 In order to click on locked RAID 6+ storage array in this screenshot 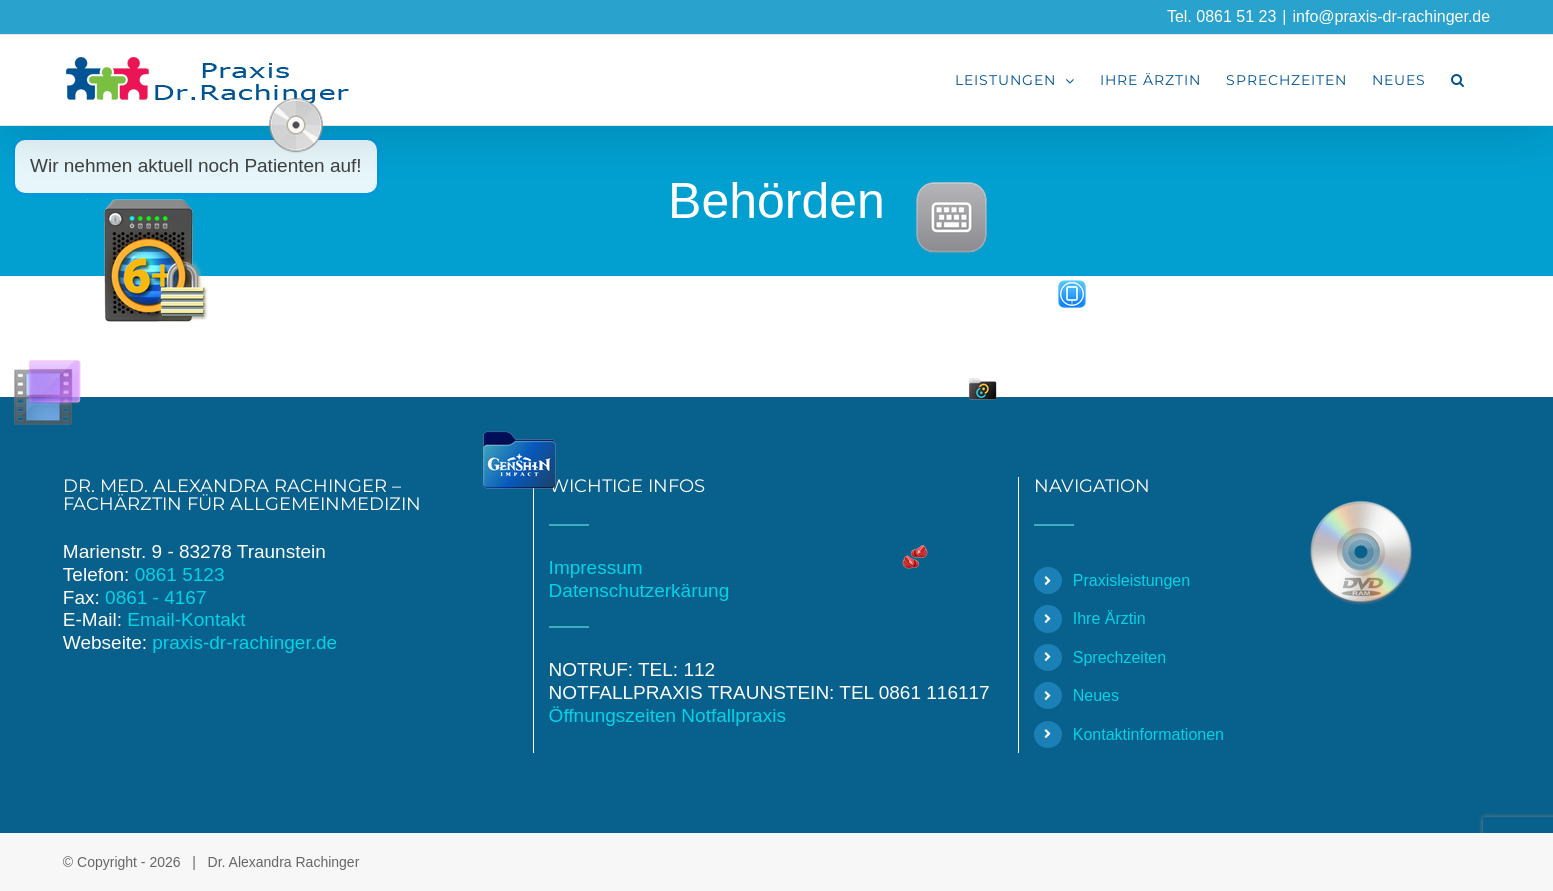, I will do `click(148, 260)`.